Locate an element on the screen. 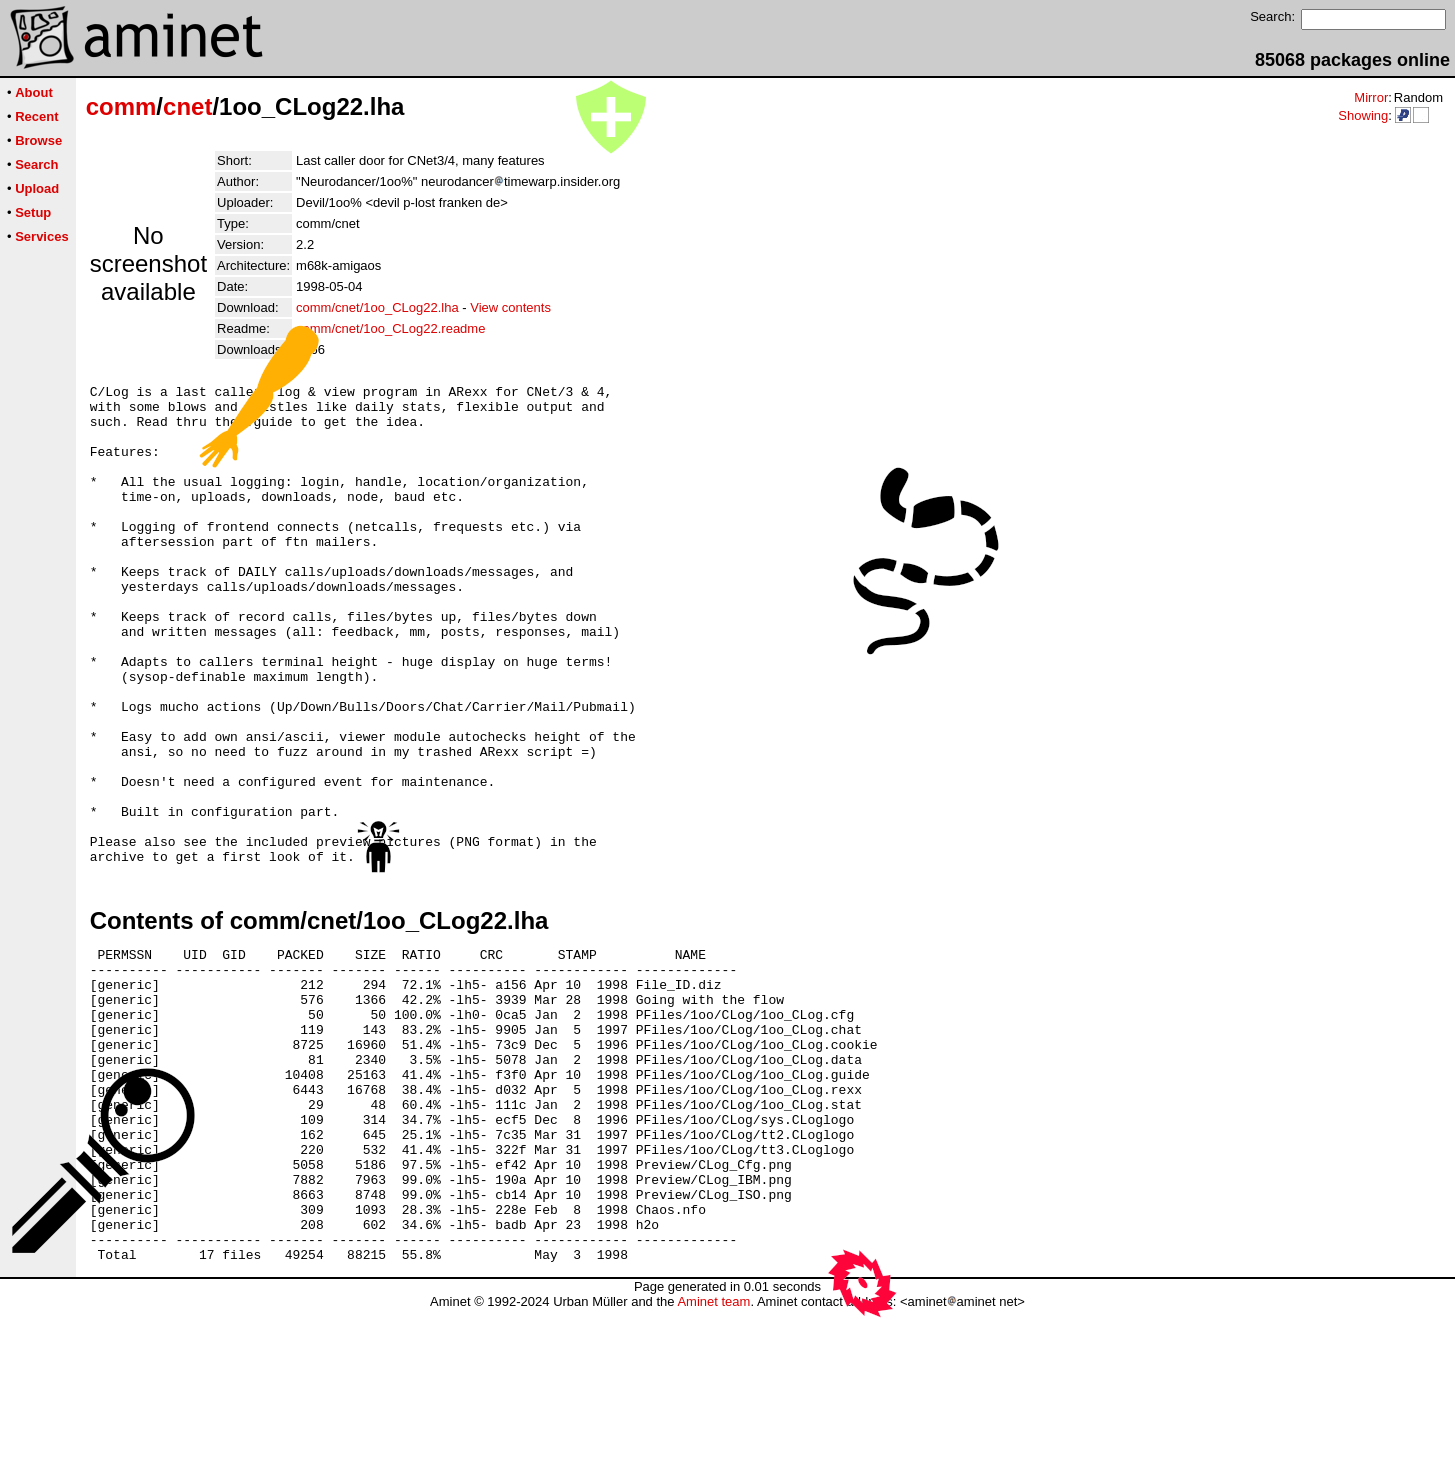  craft or upgrade saw-type weapons is located at coordinates (862, 1283).